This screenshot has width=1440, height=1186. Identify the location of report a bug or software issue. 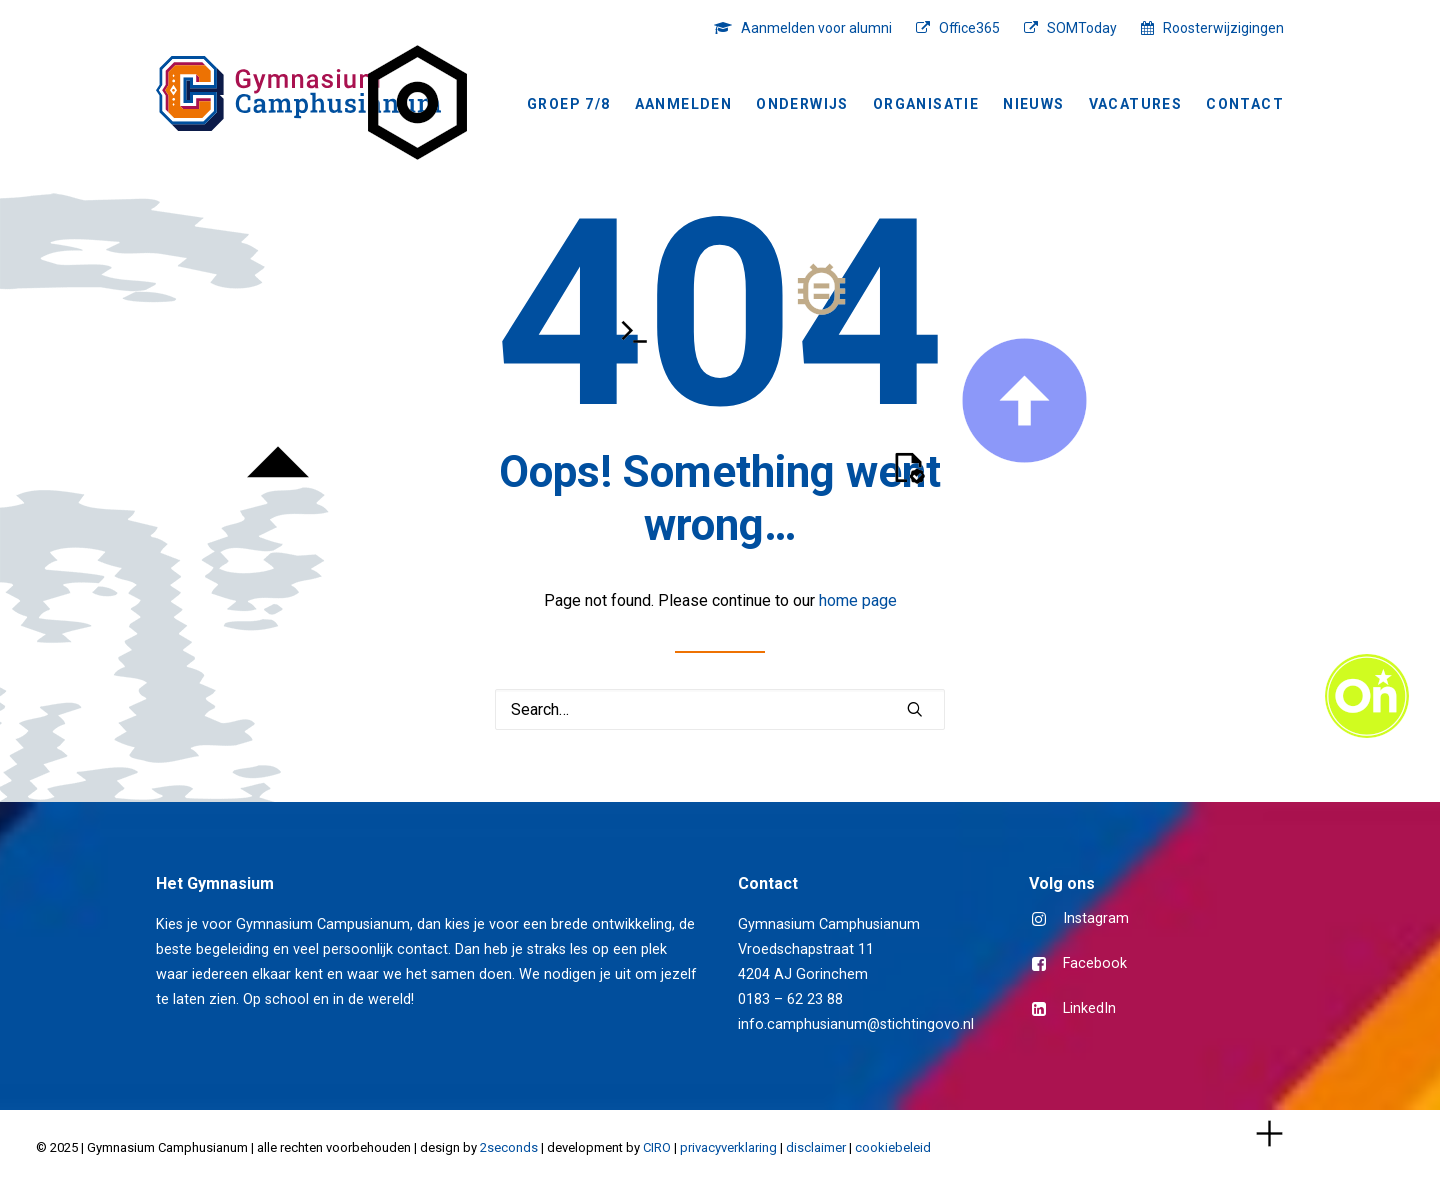
(821, 288).